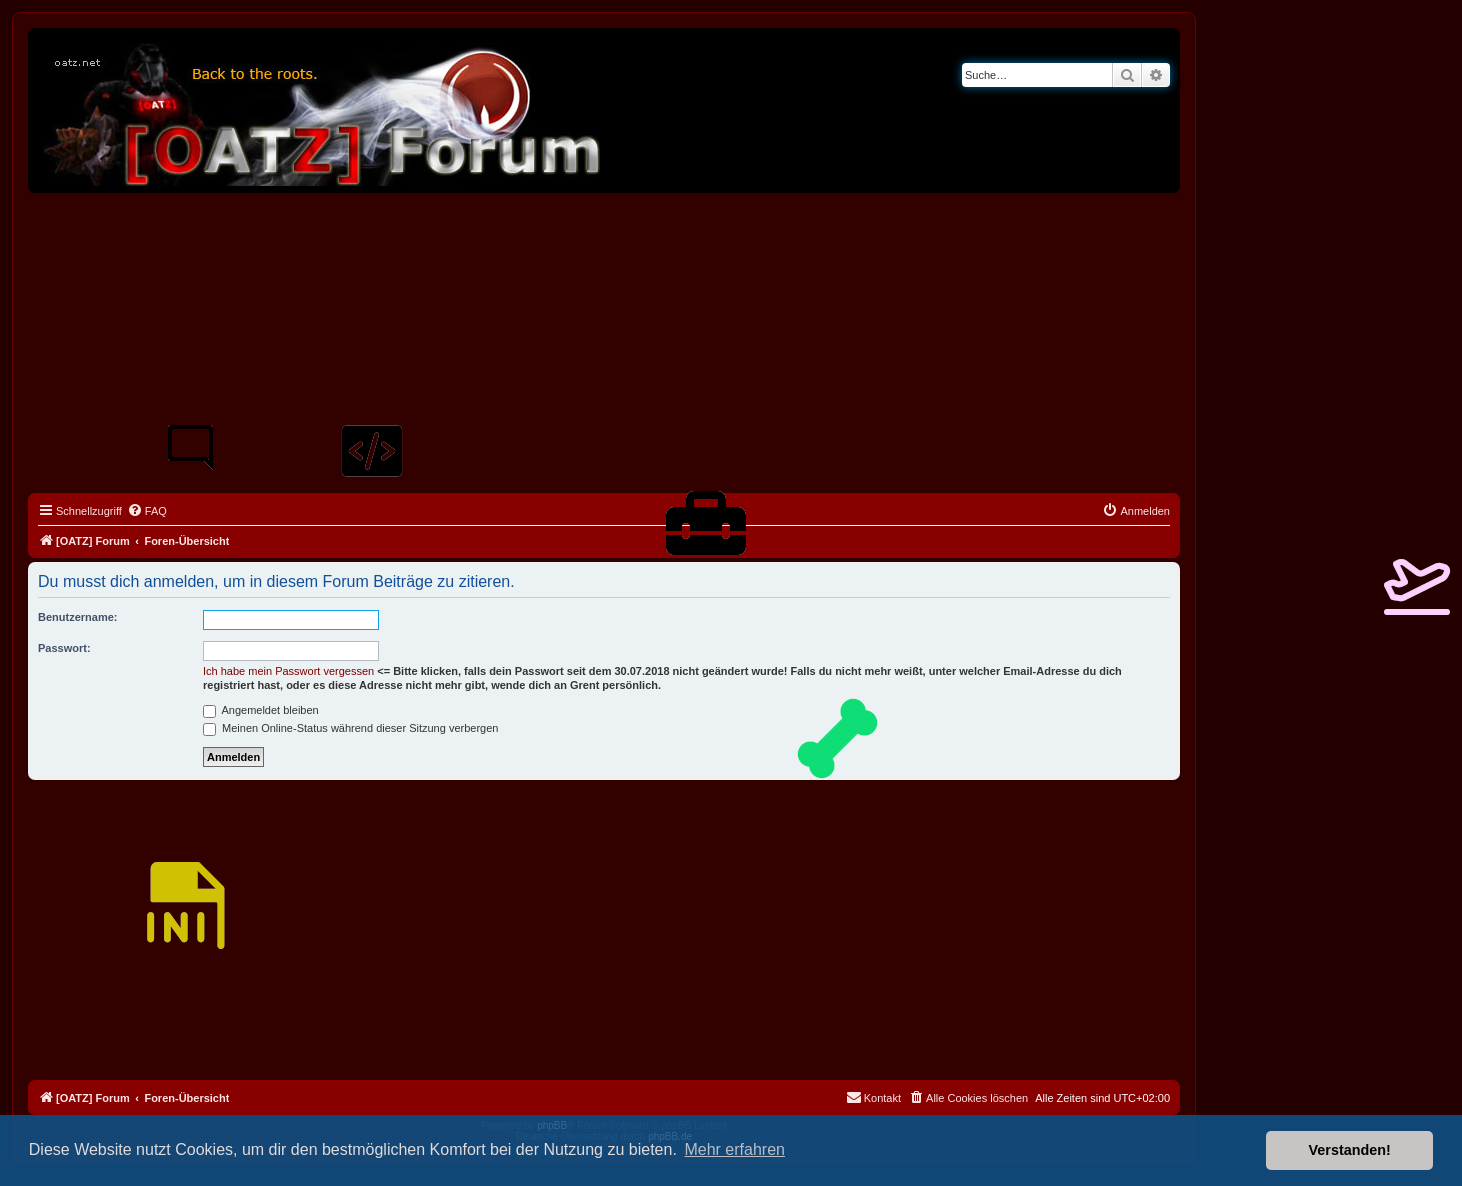 The height and width of the screenshot is (1186, 1462). Describe the element at coordinates (1417, 582) in the screenshot. I see `flight departure status indicator` at that location.